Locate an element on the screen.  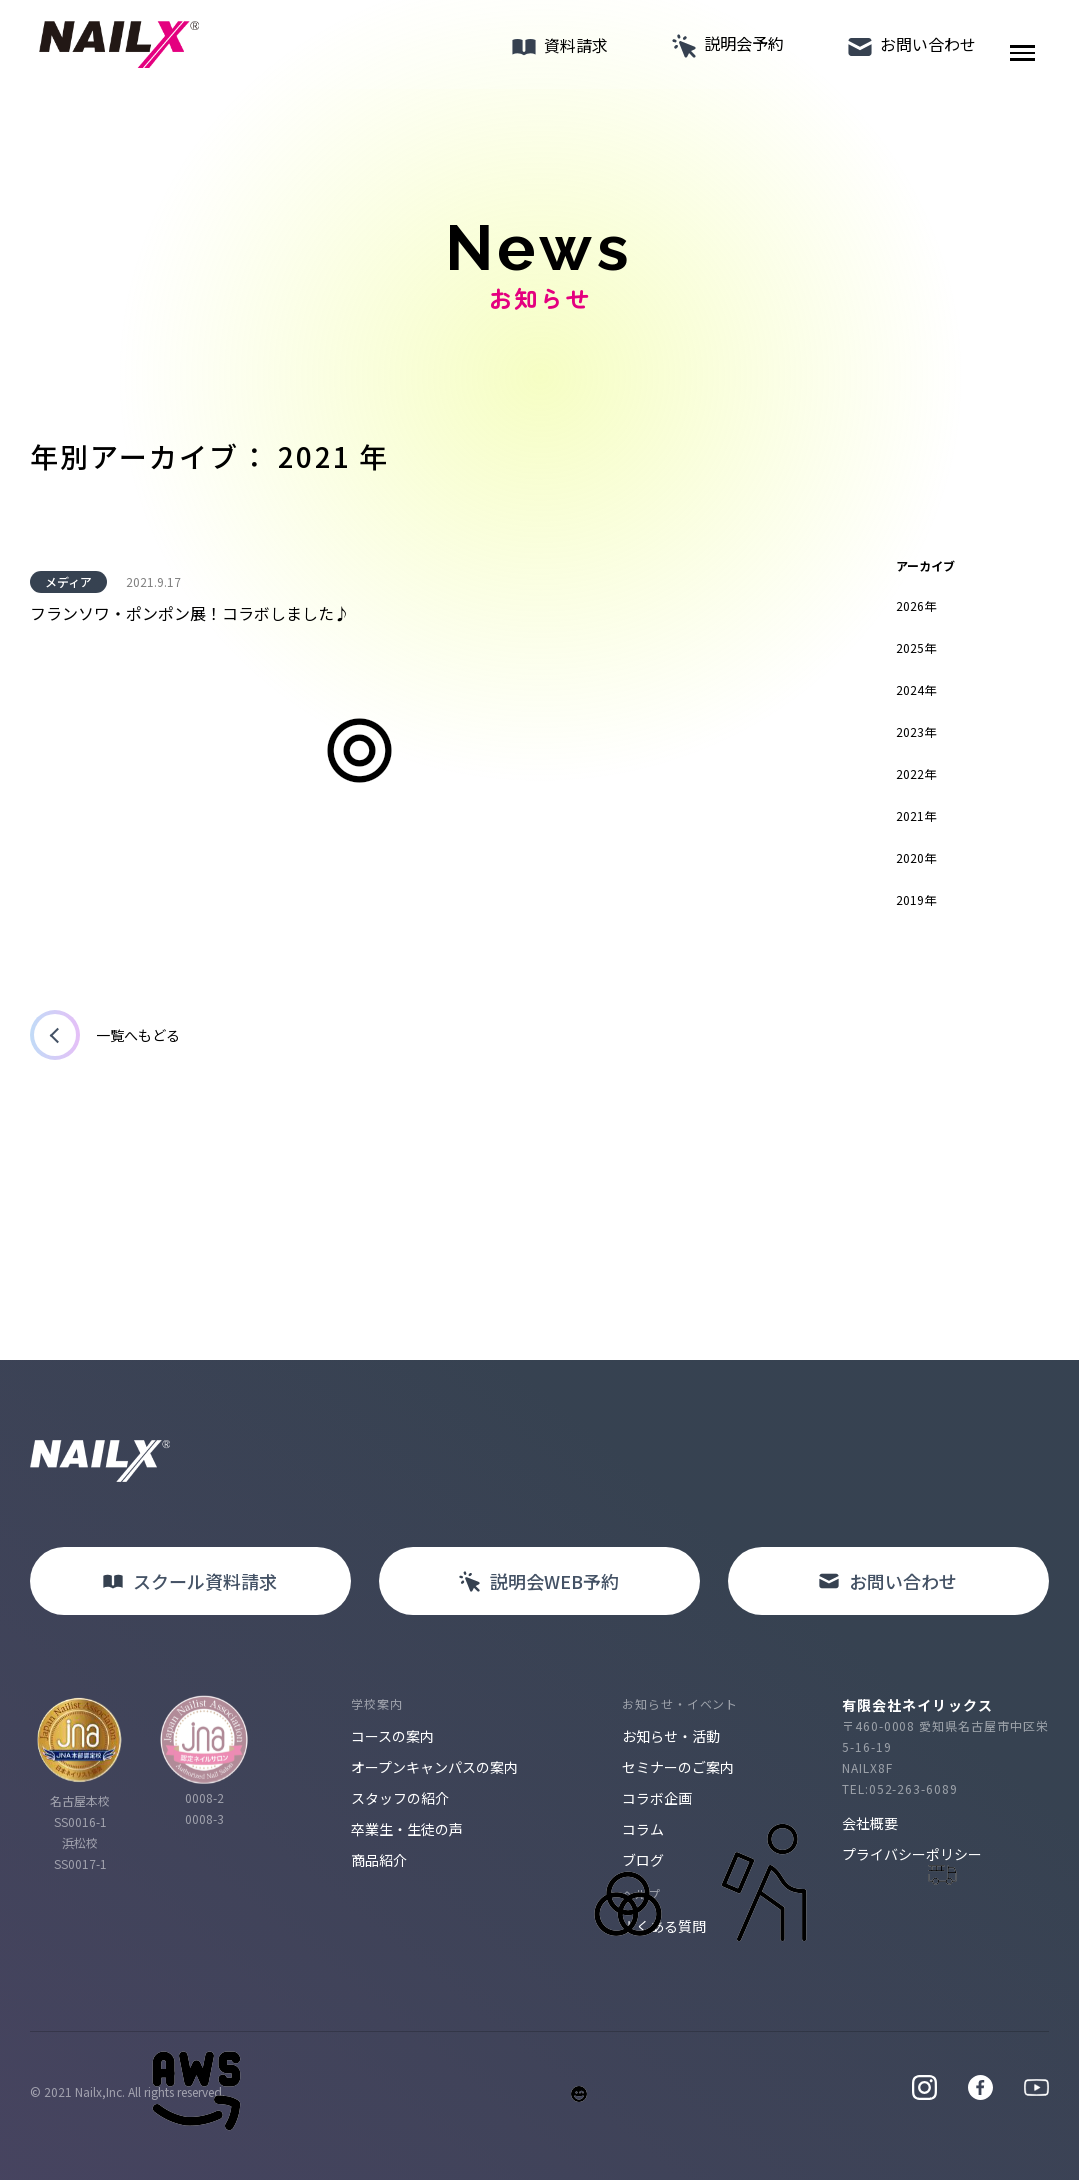
access hiking trails or outdoor activities is located at coordinates (769, 1882).